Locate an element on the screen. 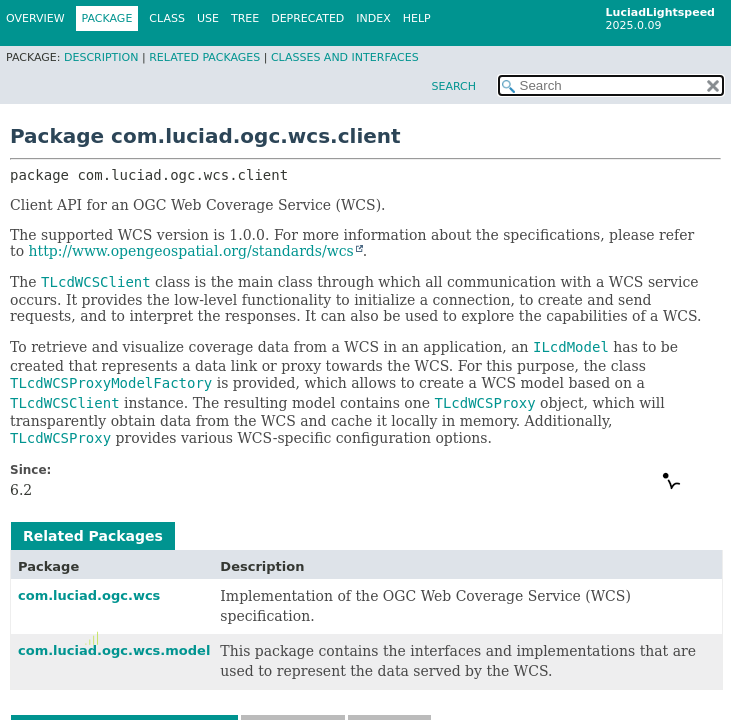 The height and width of the screenshot is (720, 731). indicates strong cellular network signal is located at coordinates (94, 637).